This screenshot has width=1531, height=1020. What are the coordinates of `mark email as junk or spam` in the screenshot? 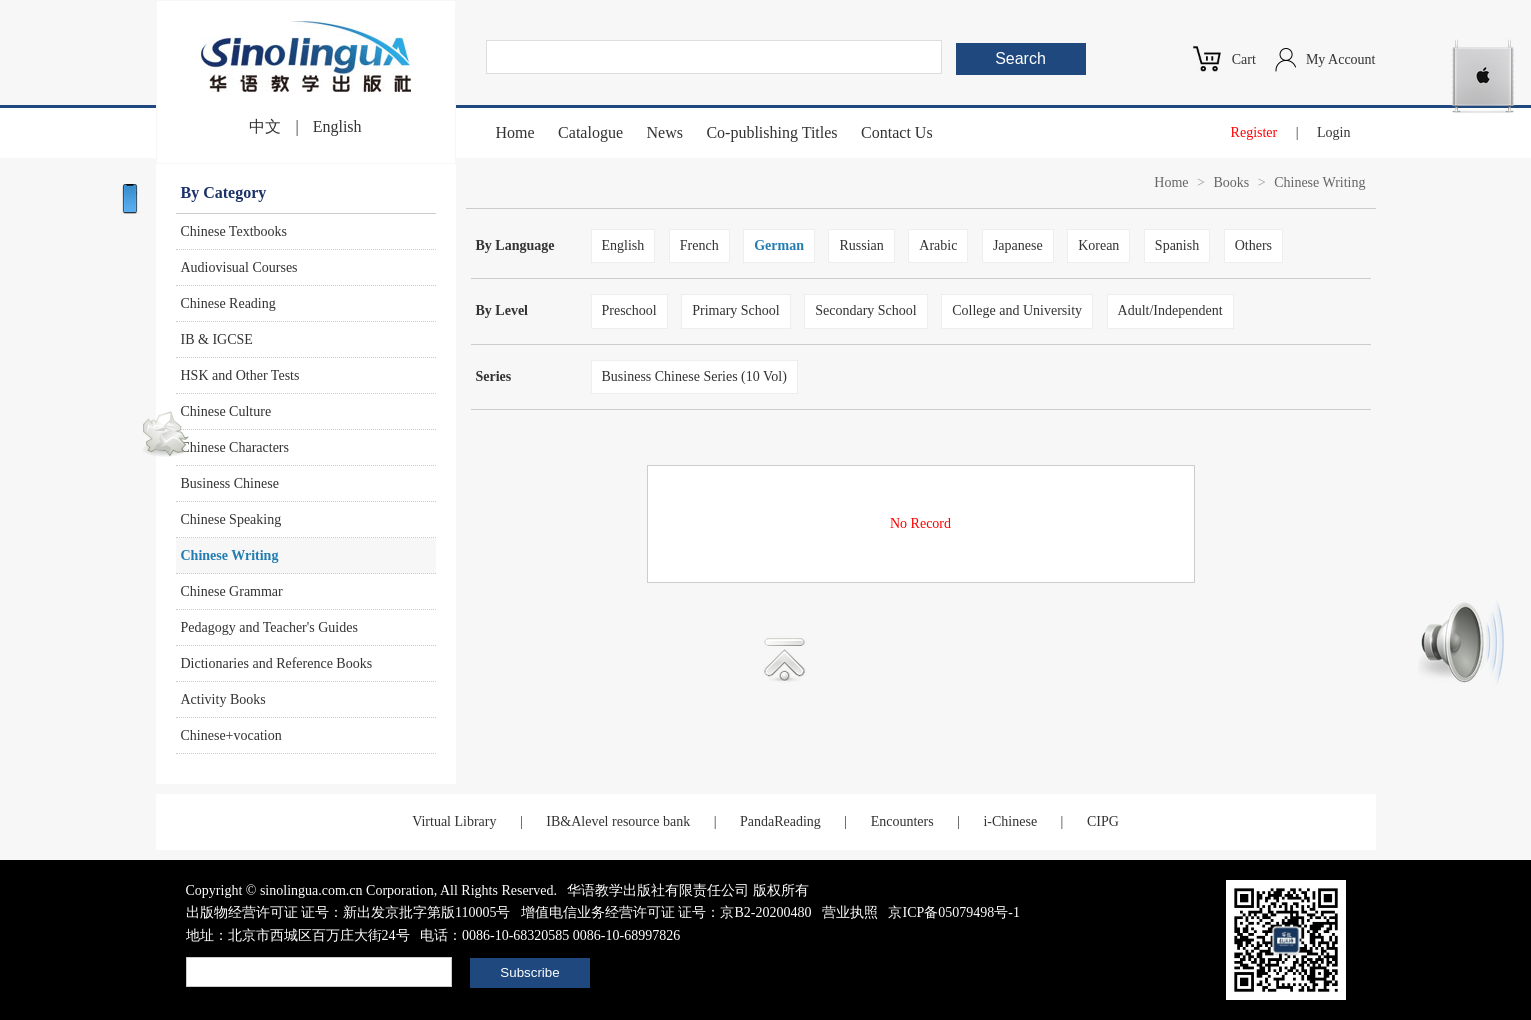 It's located at (165, 434).